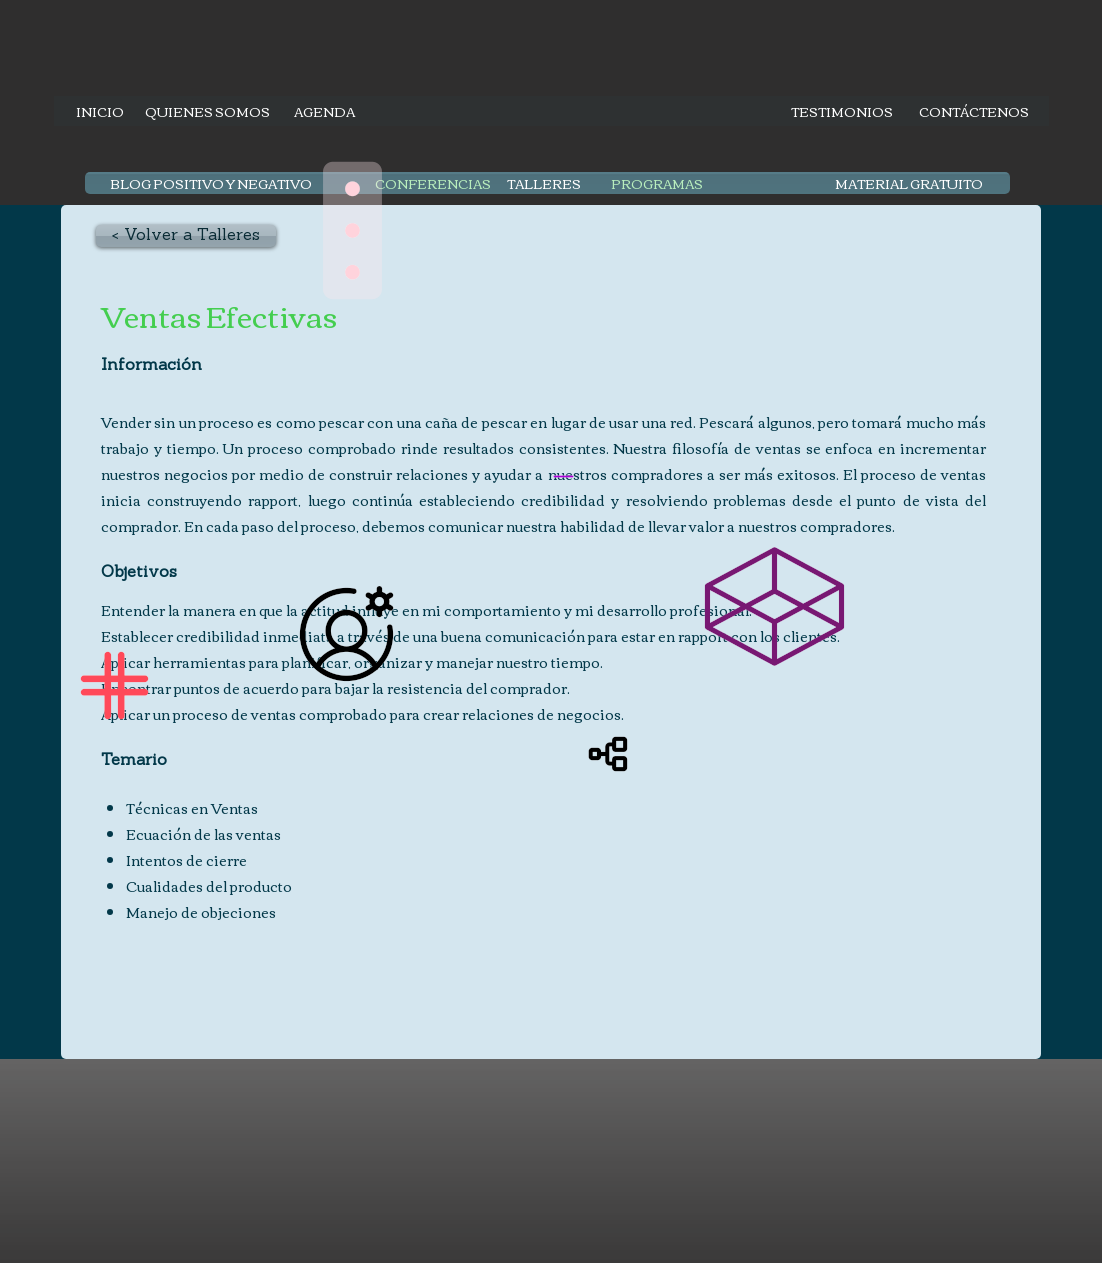 Image resolution: width=1102 pixels, height=1263 pixels. What do you see at coordinates (346, 634) in the screenshot?
I see `access user profile settings` at bounding box center [346, 634].